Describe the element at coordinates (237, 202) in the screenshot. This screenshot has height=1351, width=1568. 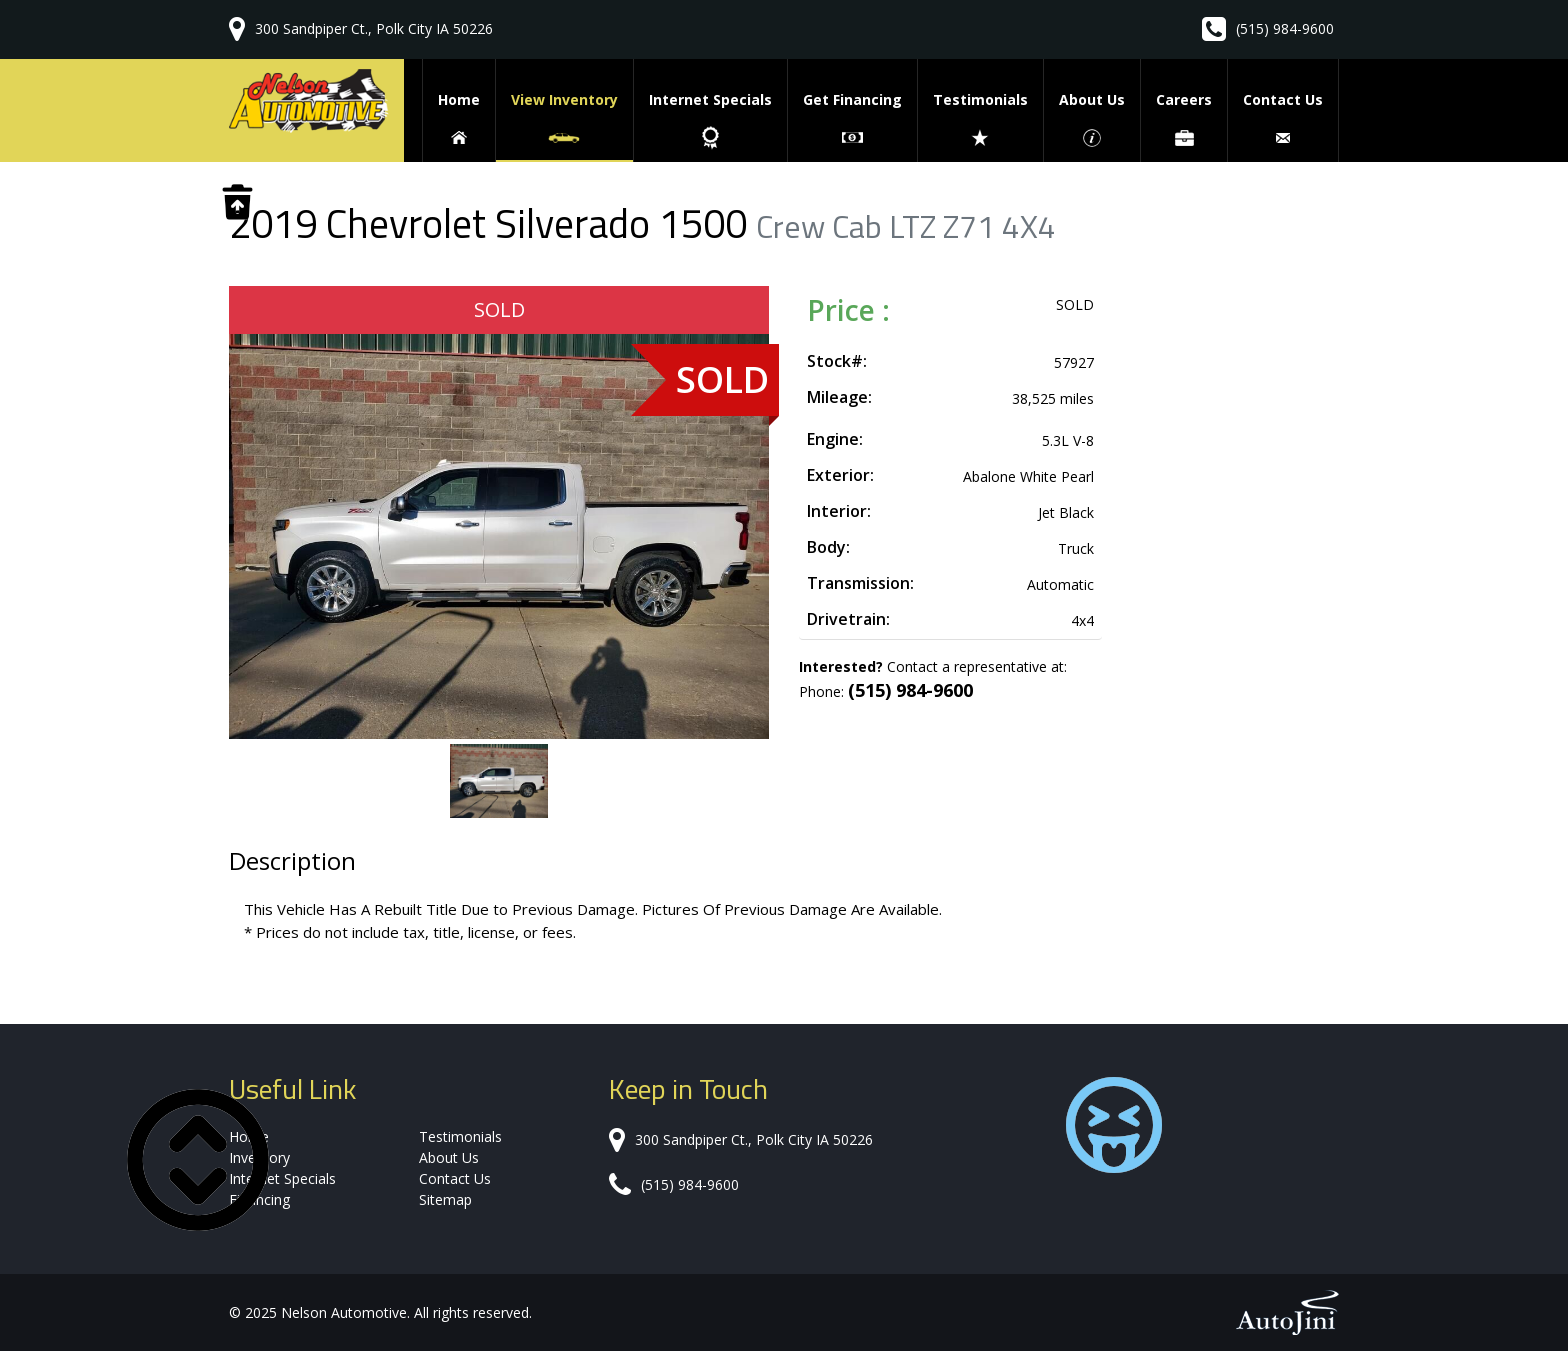
I see `restore a deleted item from trash` at that location.